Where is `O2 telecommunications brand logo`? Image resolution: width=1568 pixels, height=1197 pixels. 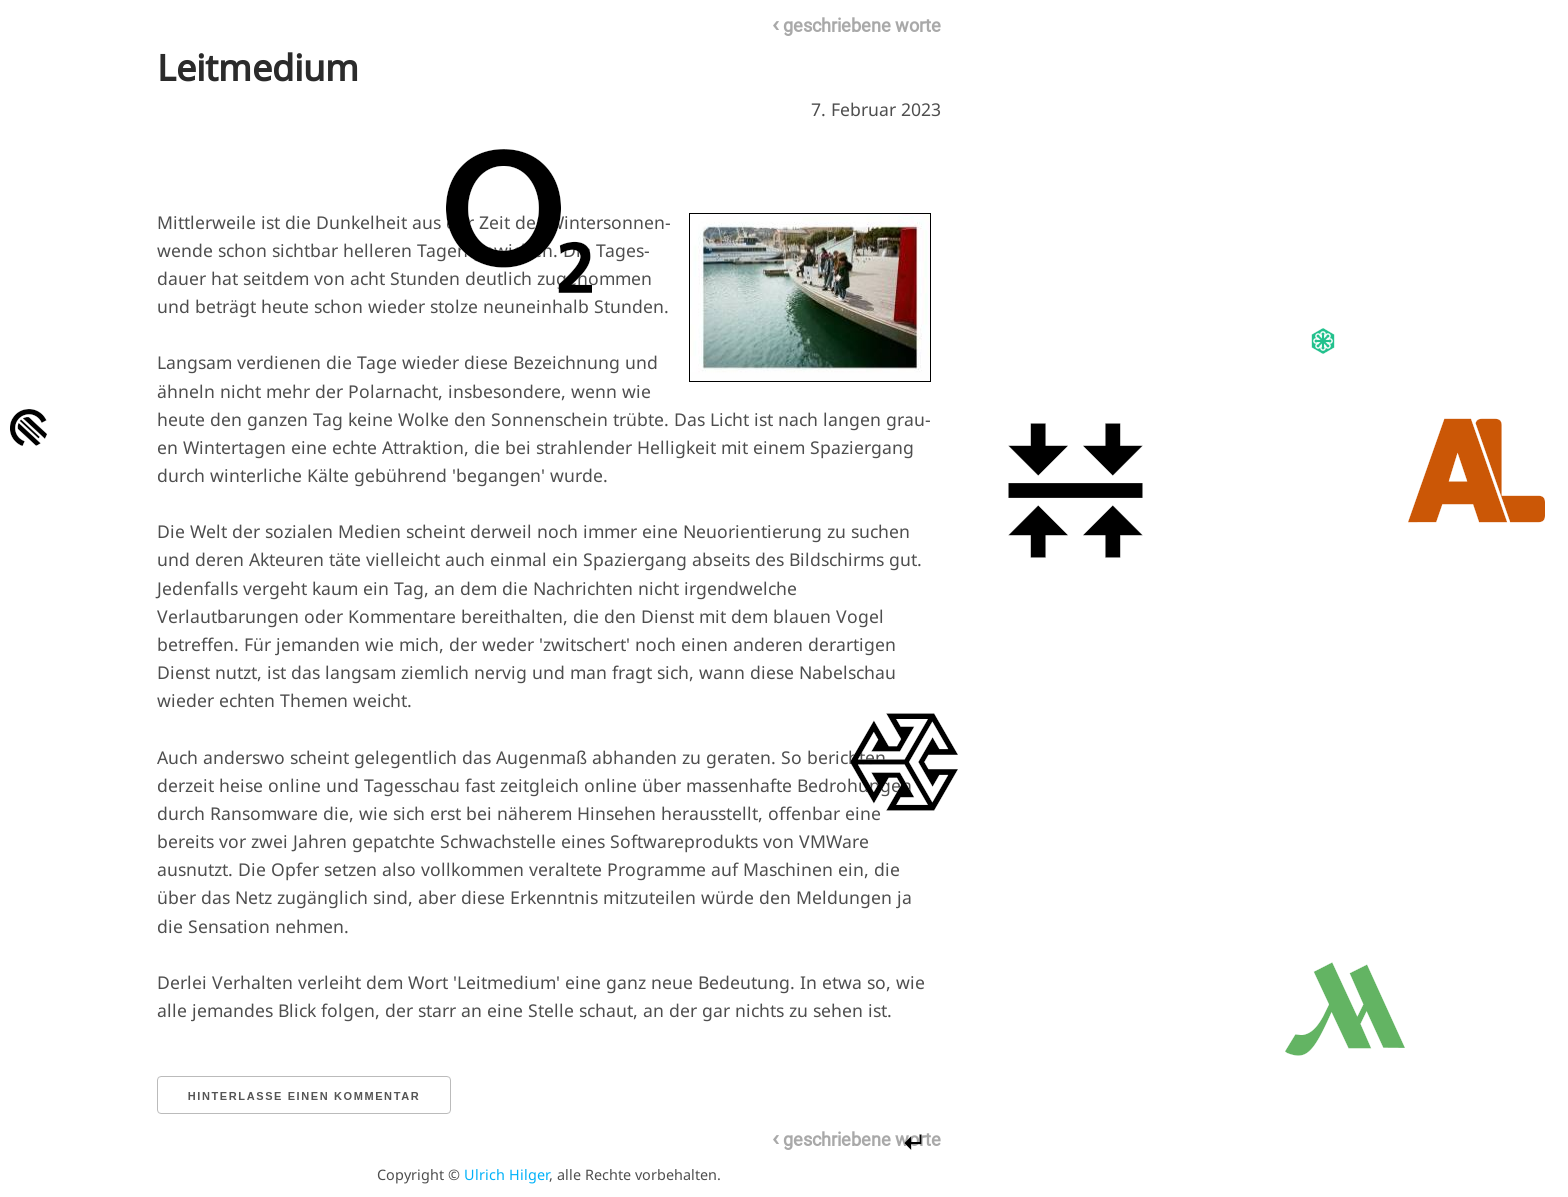
O2 telecommunications brand logo is located at coordinates (519, 221).